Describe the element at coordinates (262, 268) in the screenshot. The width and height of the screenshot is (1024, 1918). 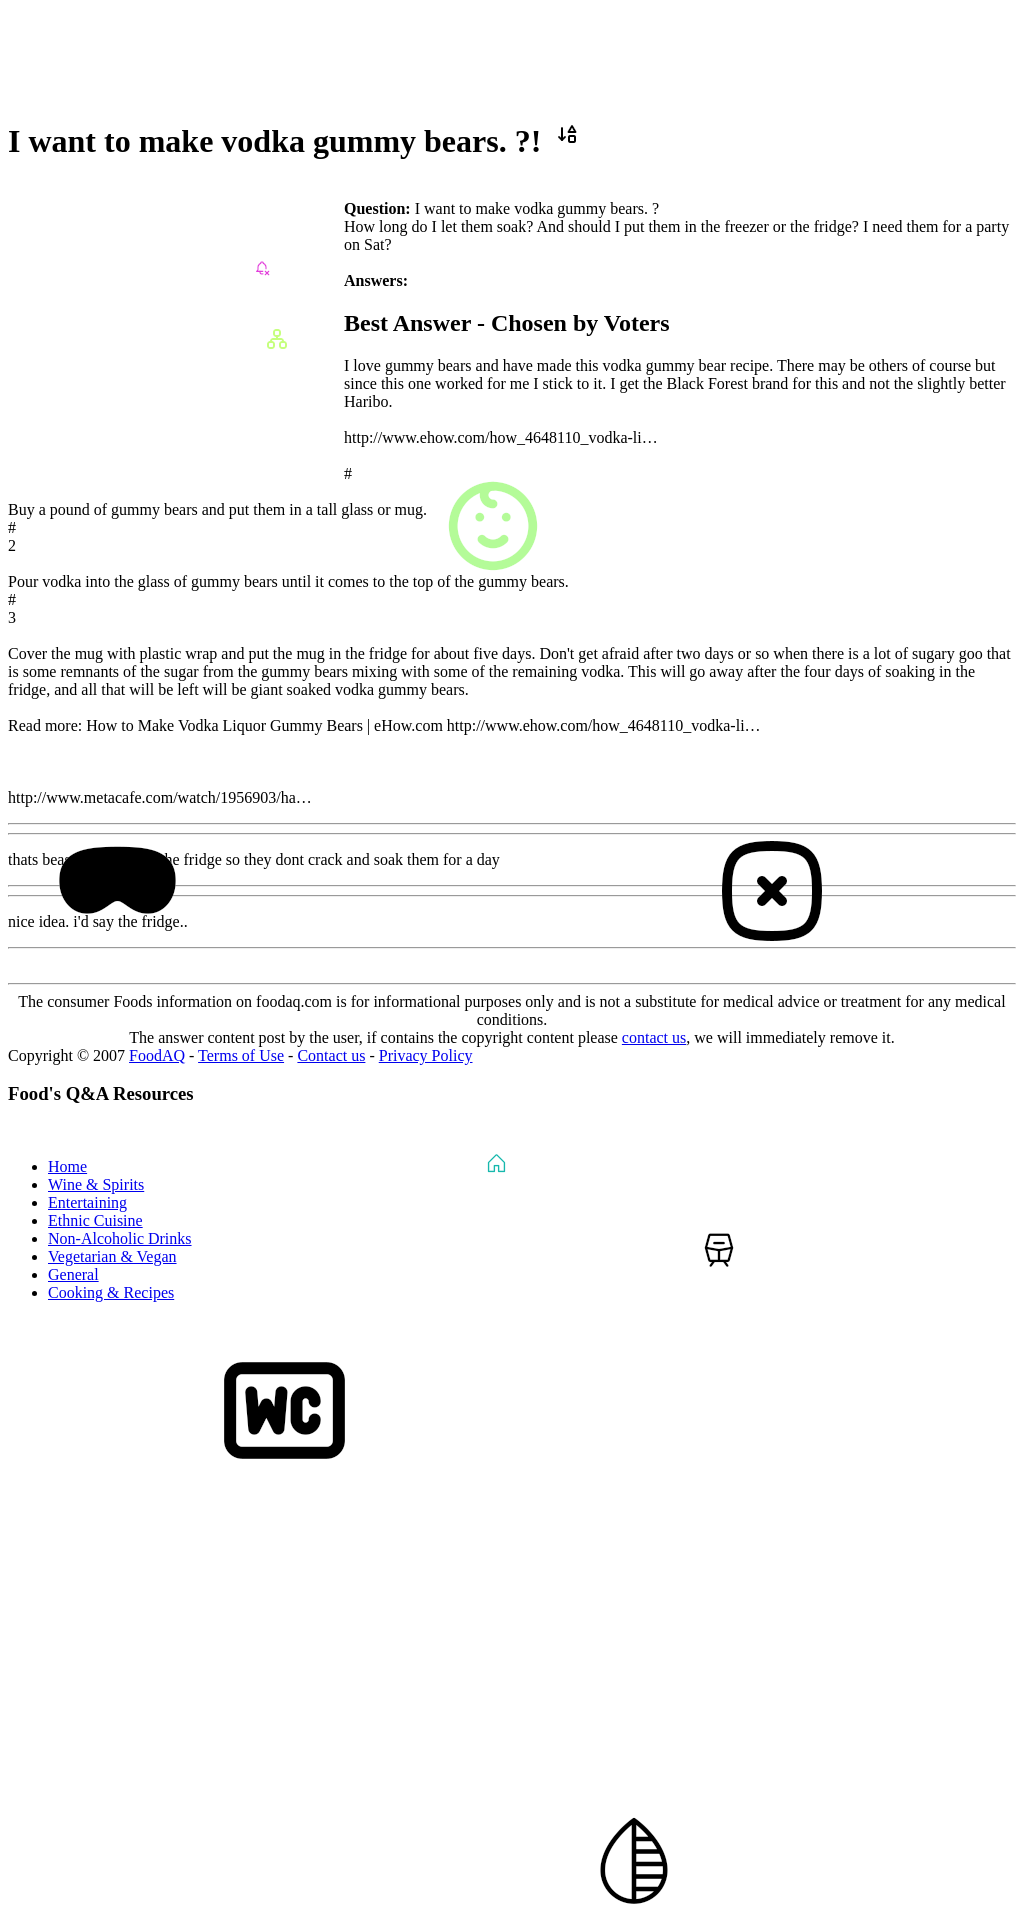
I see `mute or disable notifications` at that location.